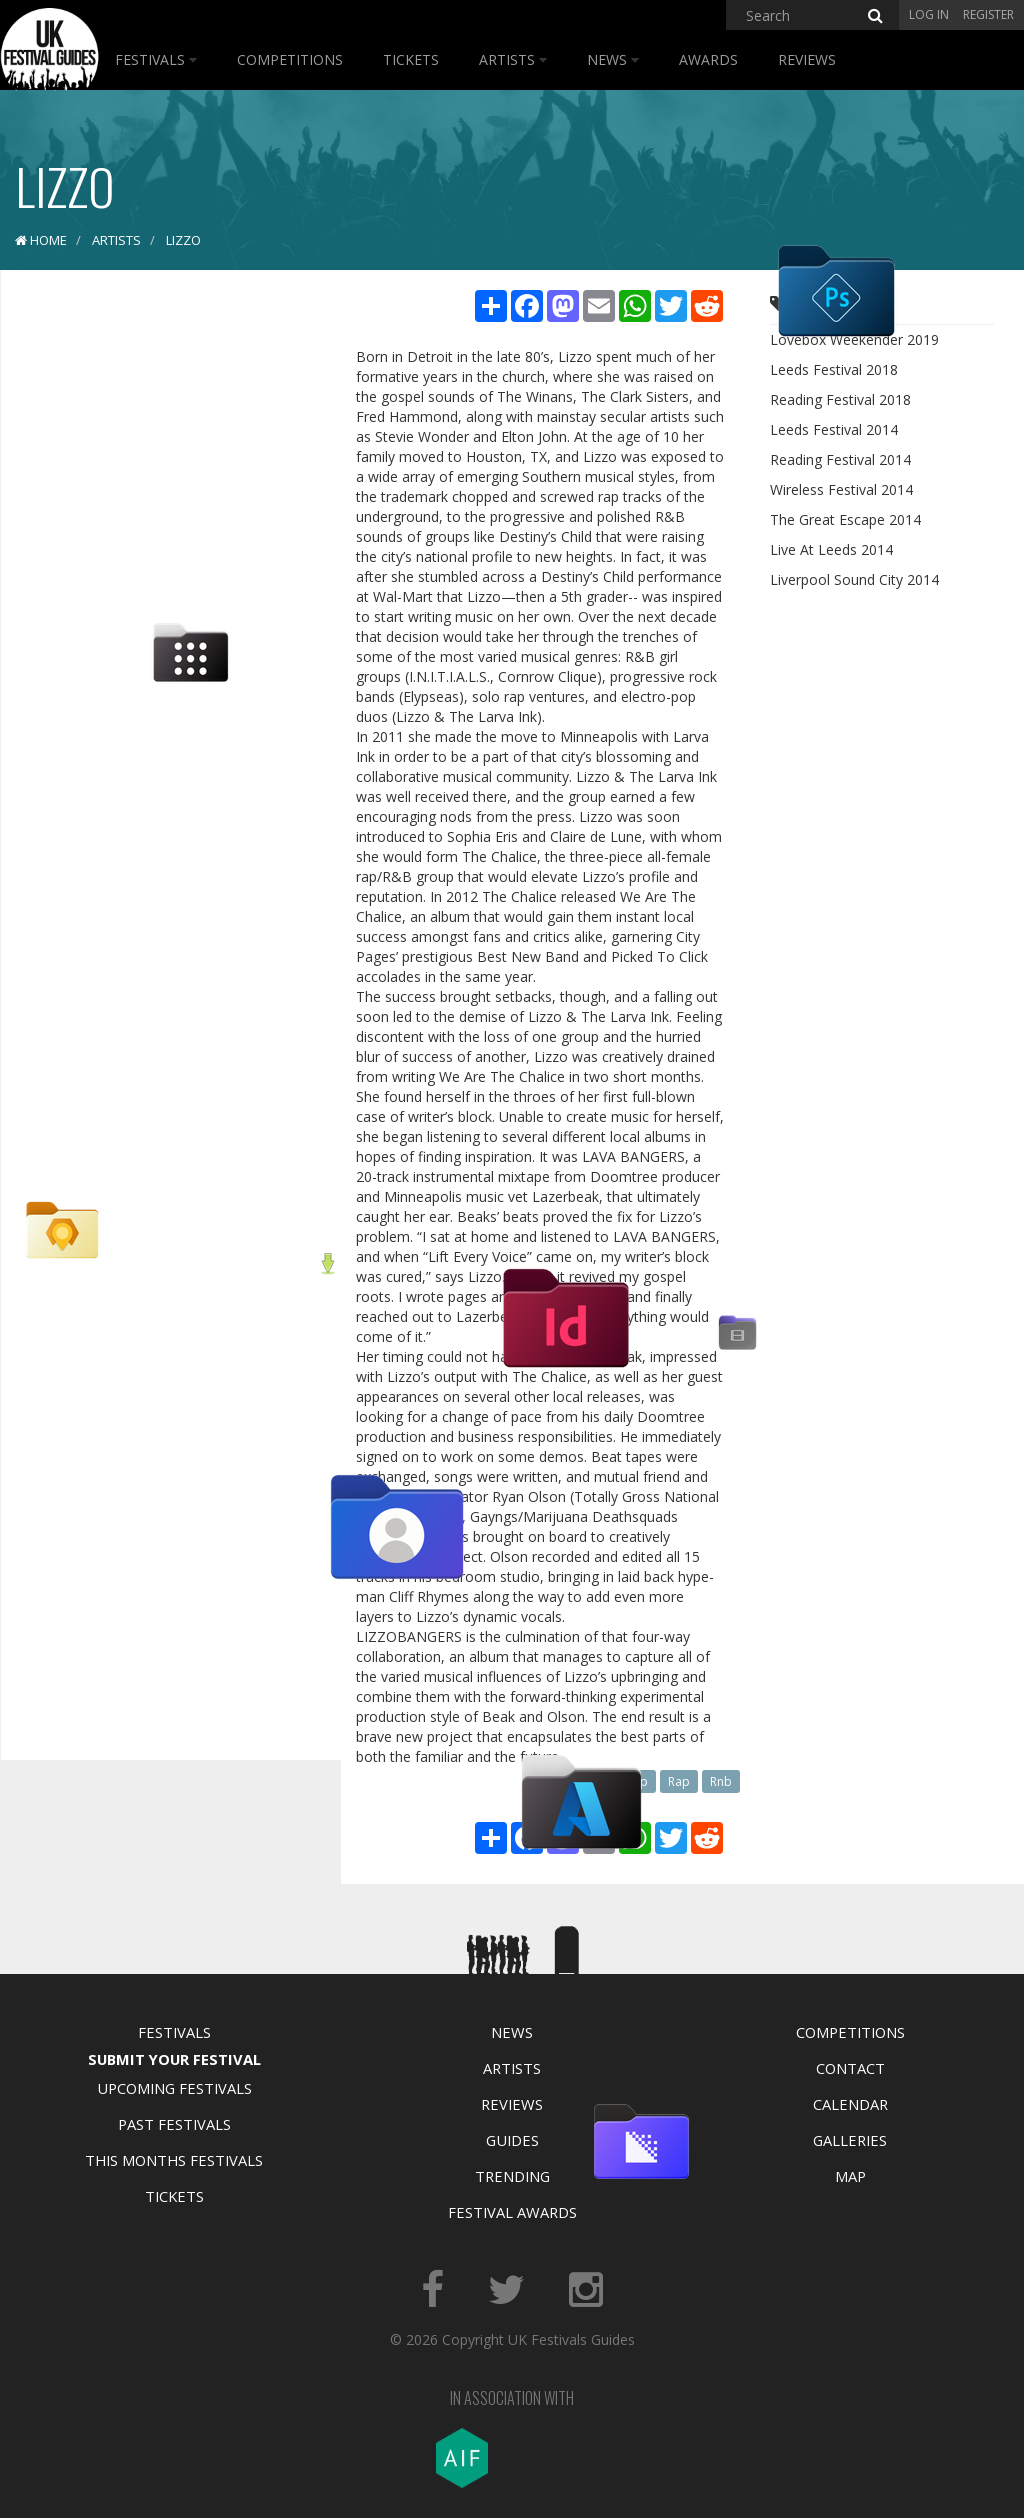 The image size is (1024, 2518). I want to click on open your videos folder, so click(737, 1332).